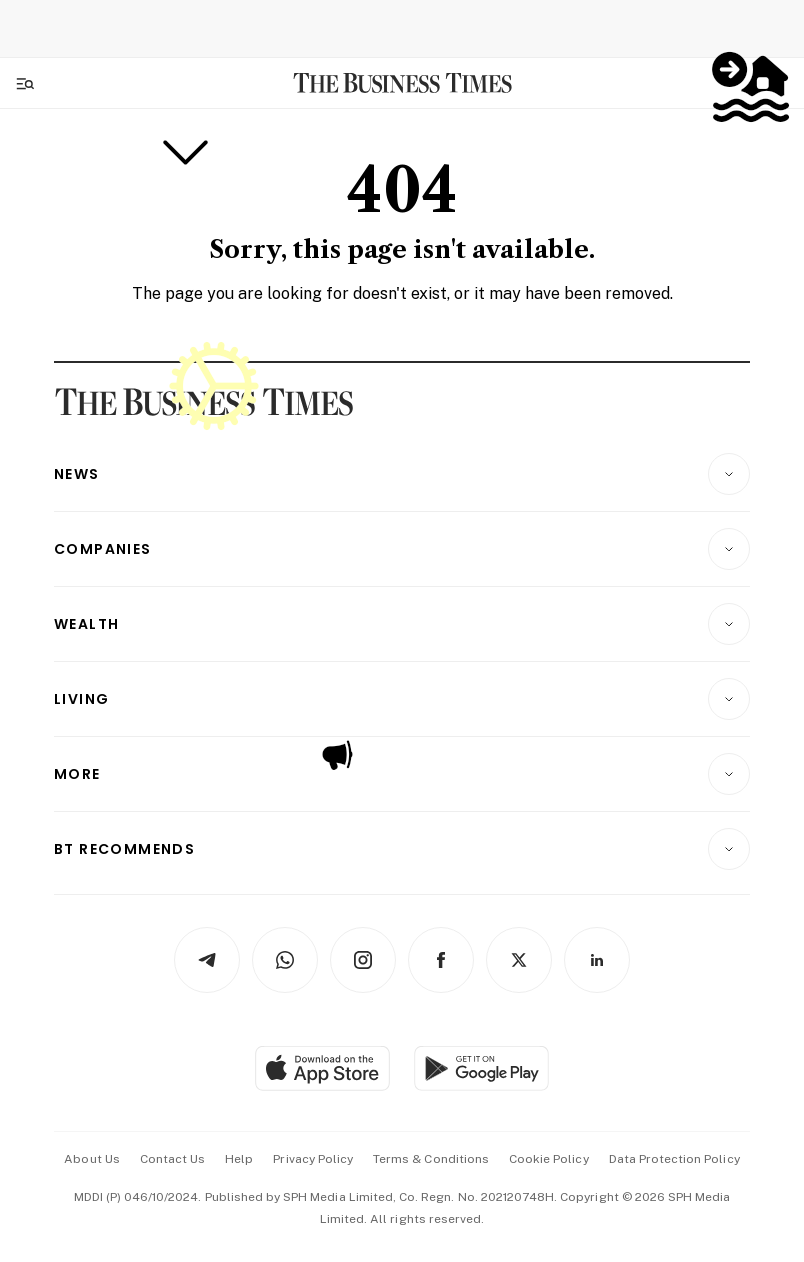  I want to click on make an announcement, so click(337, 755).